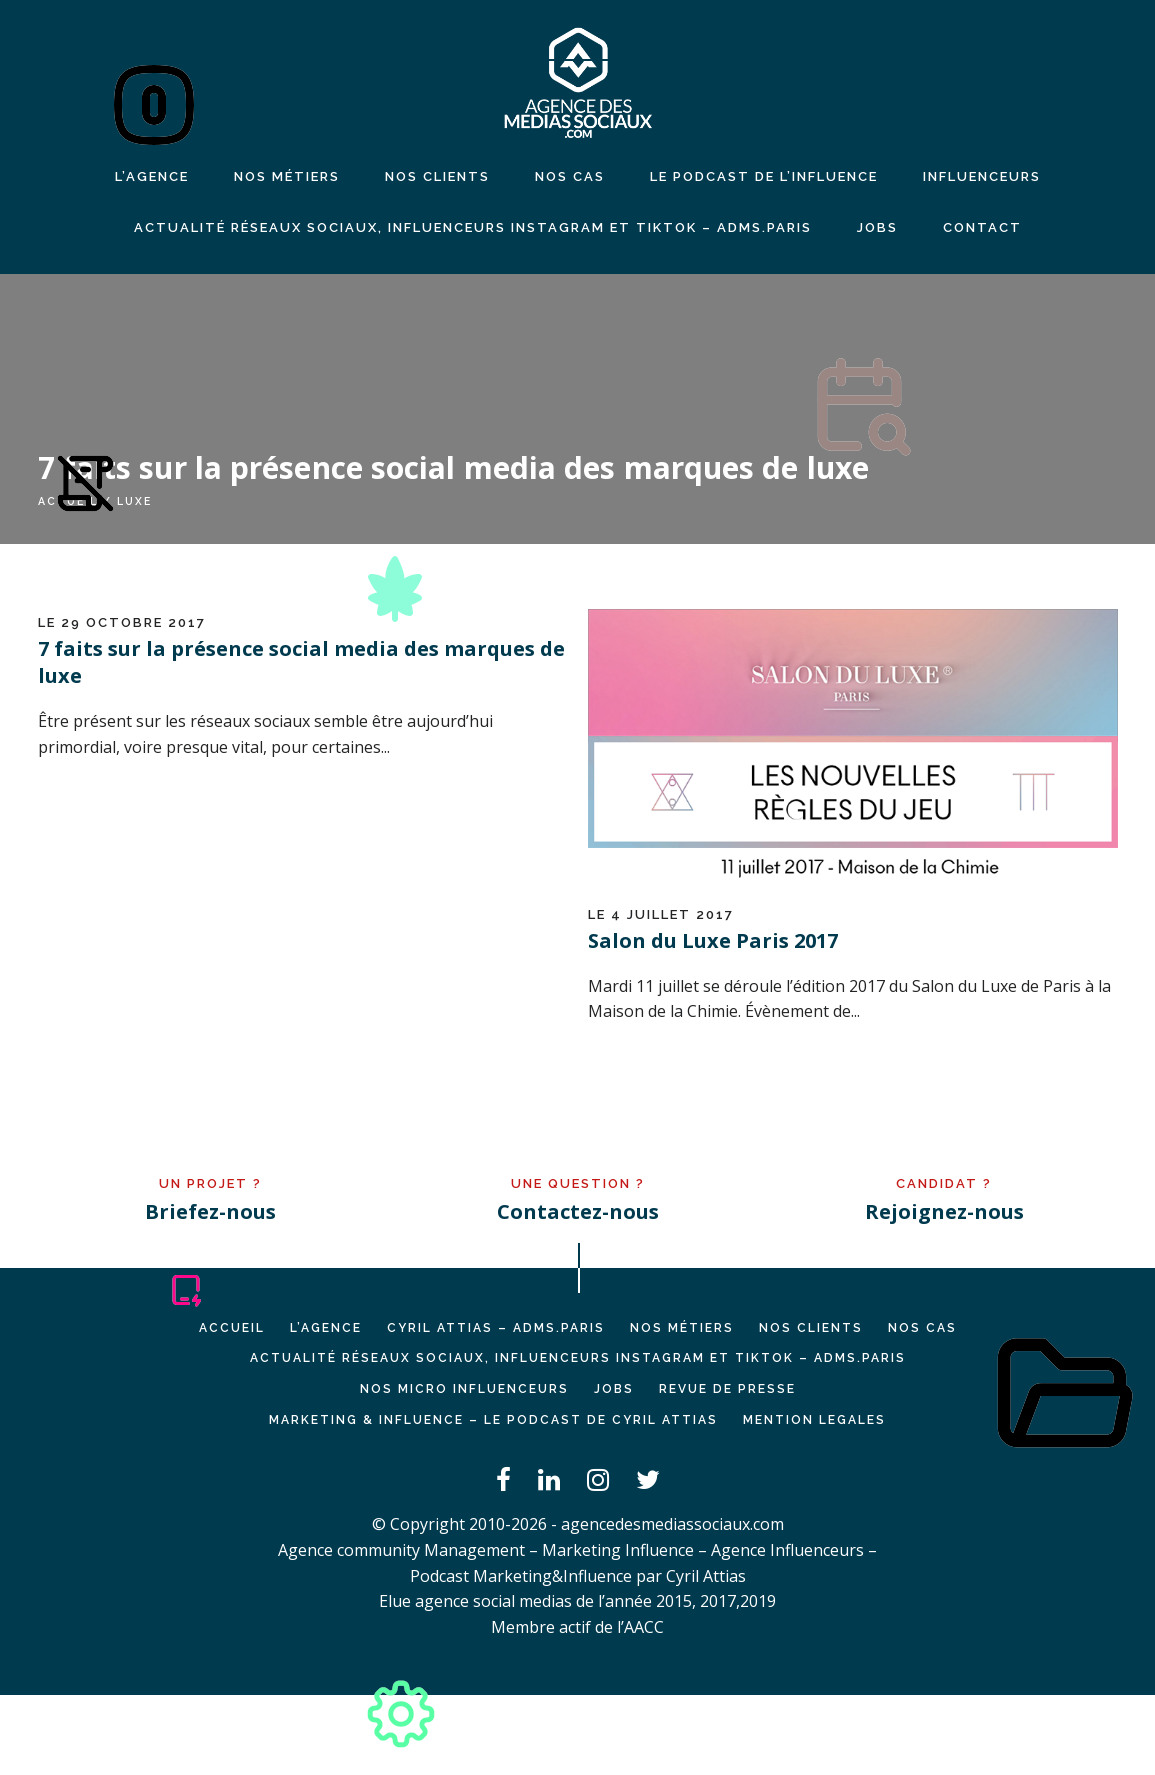 The image size is (1155, 1775). What do you see at coordinates (395, 589) in the screenshot?
I see `indicates cannabis-related content or products` at bounding box center [395, 589].